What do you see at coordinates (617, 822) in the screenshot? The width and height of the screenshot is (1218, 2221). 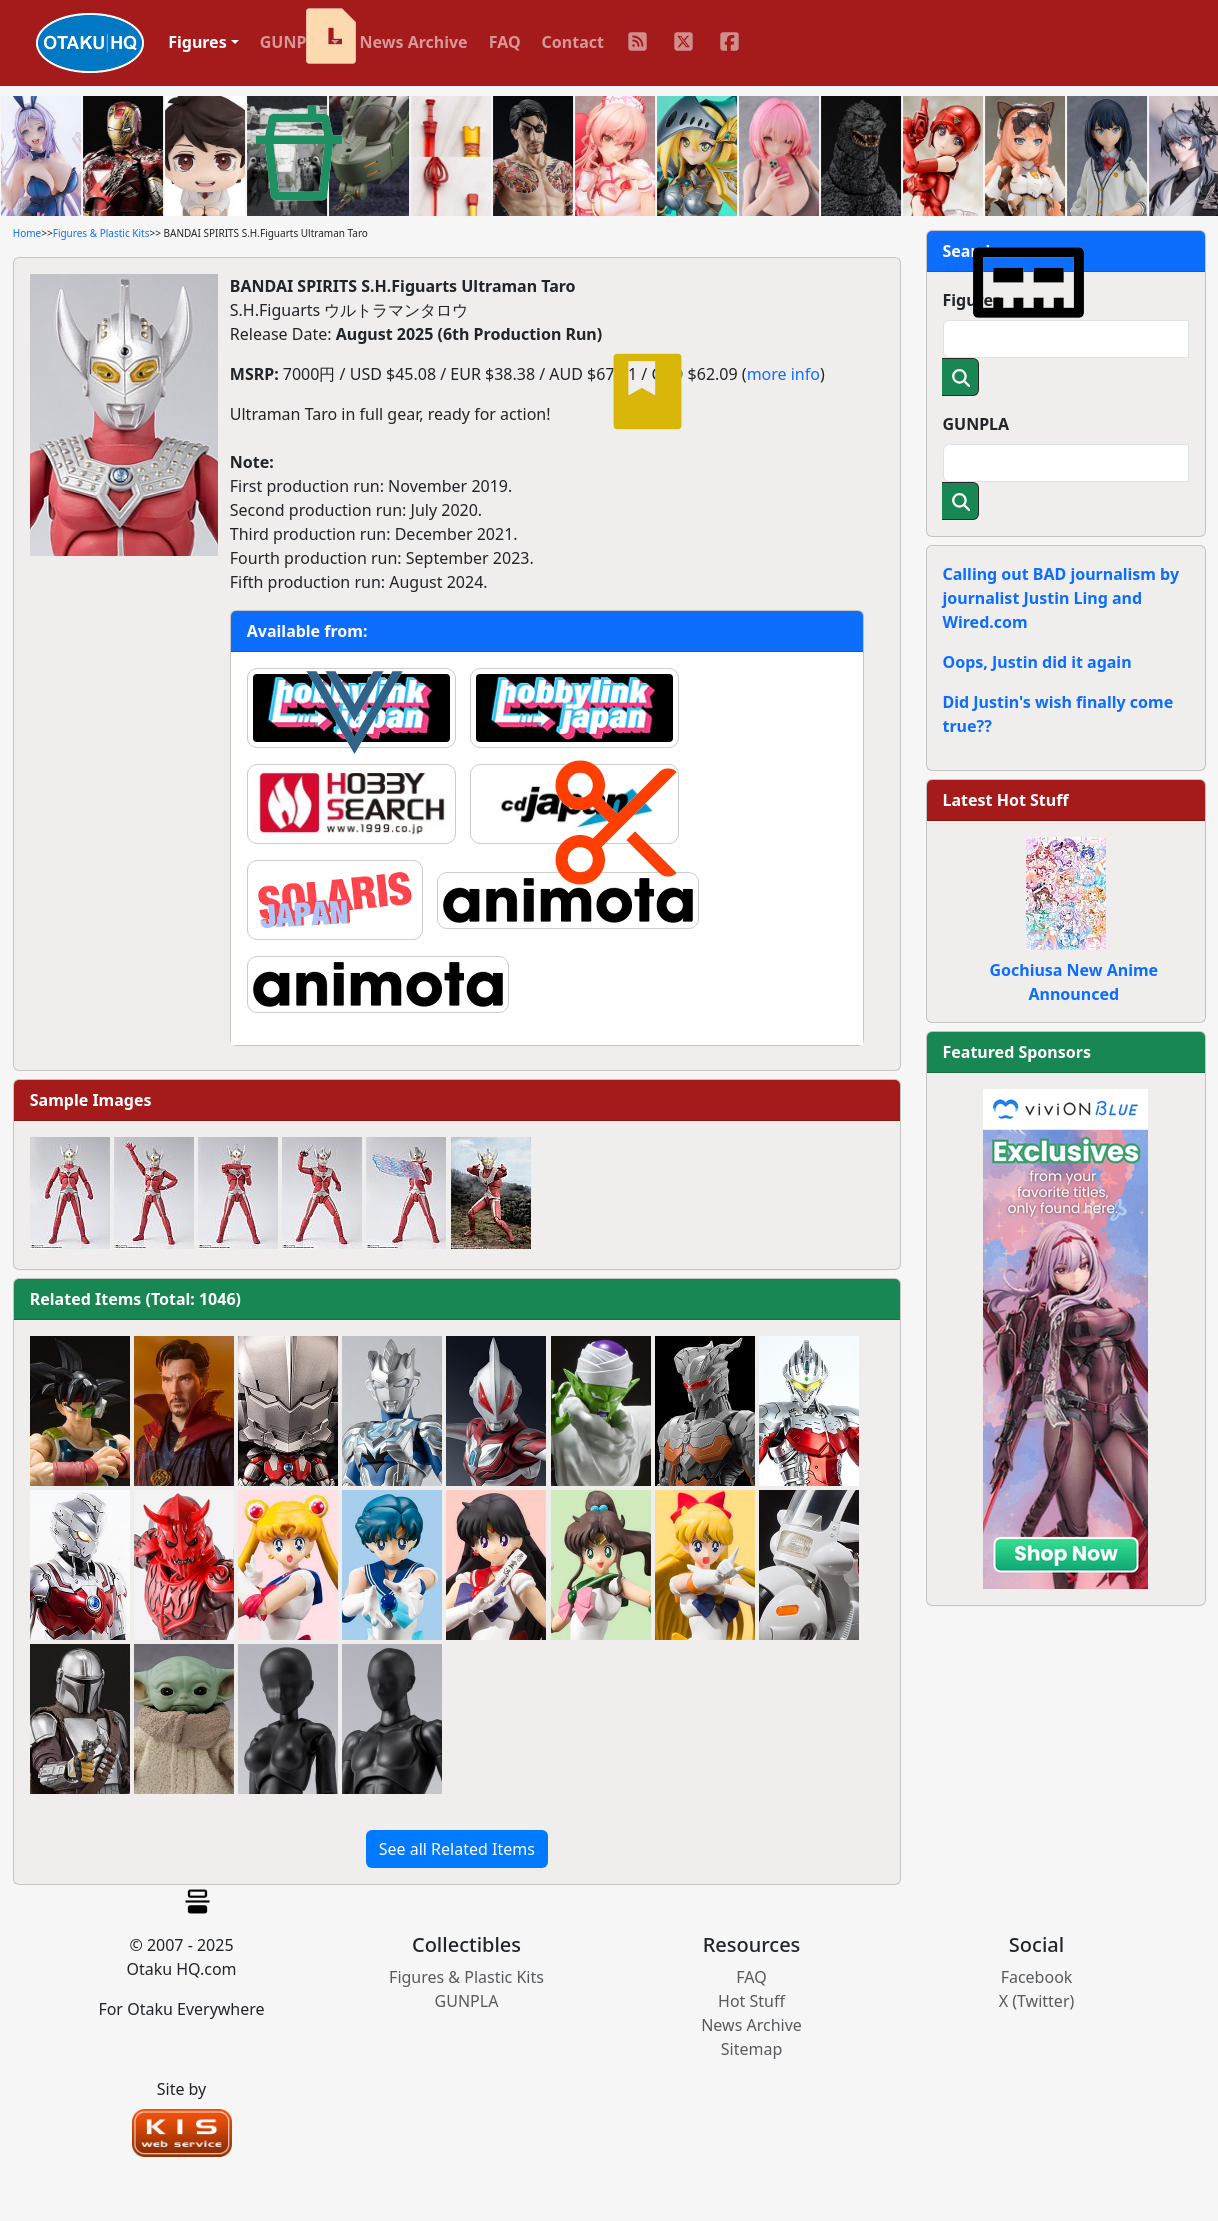 I see `cut selected content` at bounding box center [617, 822].